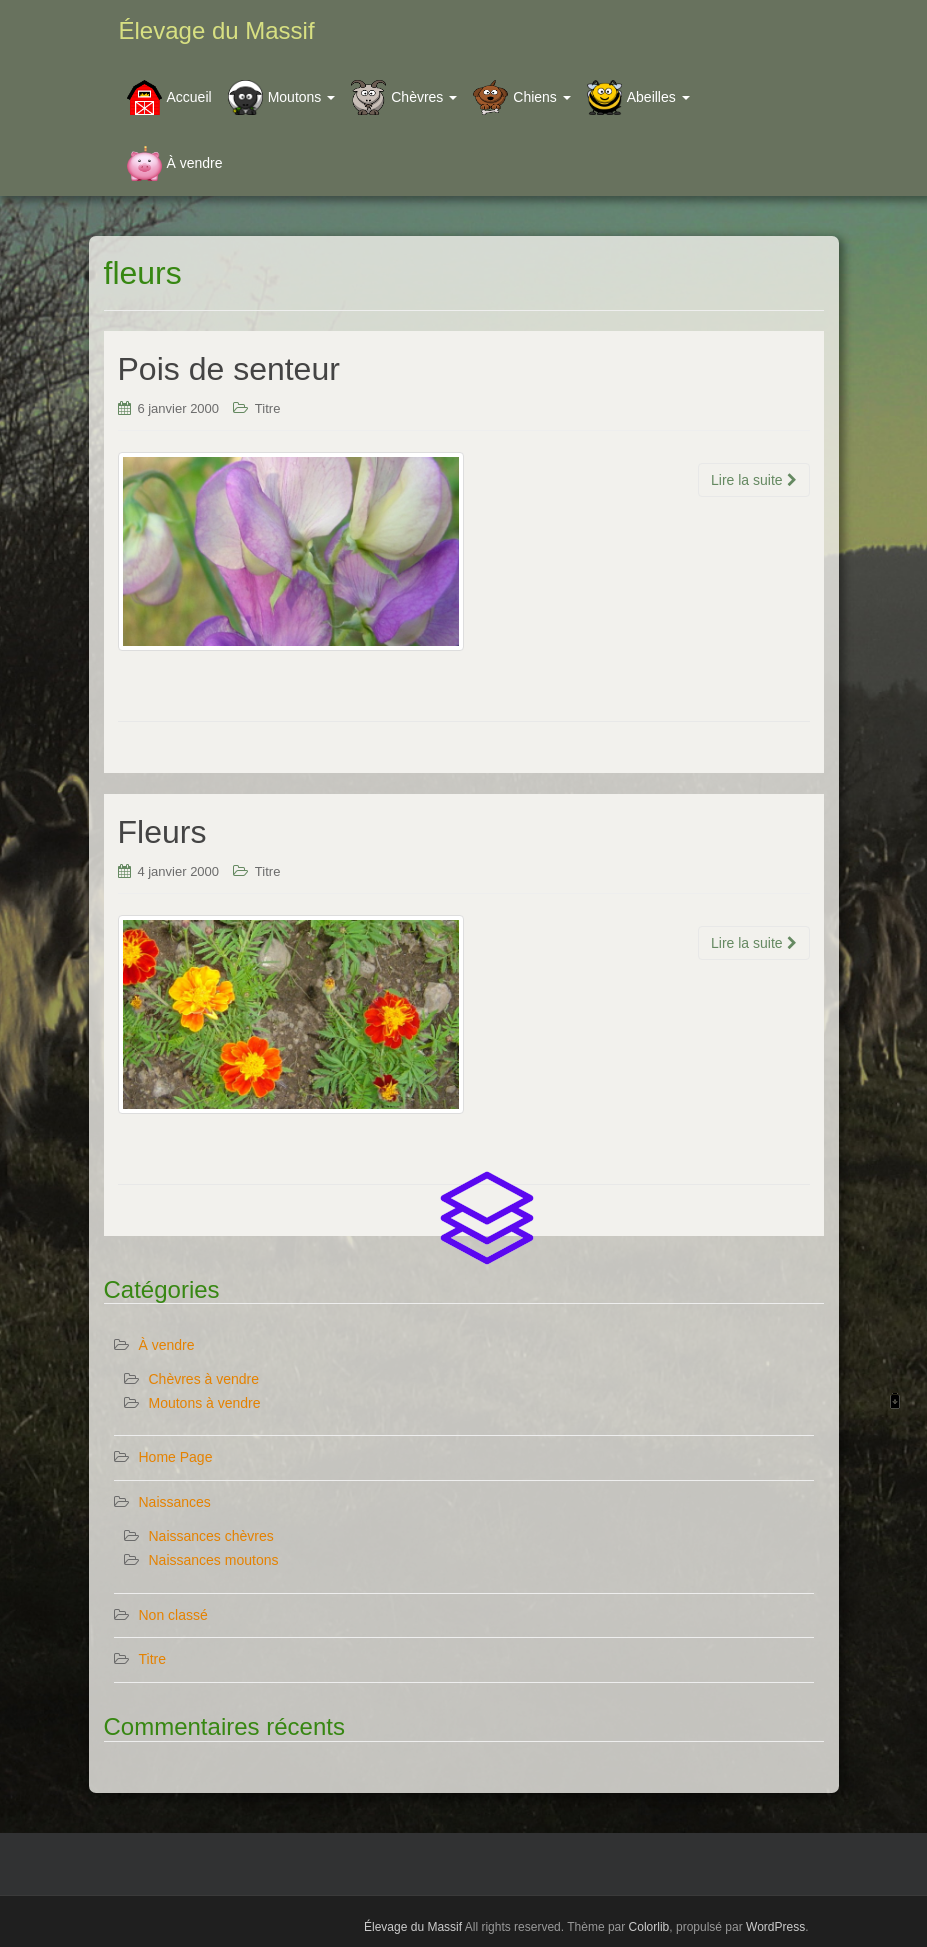 This screenshot has width=927, height=1947. Describe the element at coordinates (895, 1401) in the screenshot. I see `add or extend battery life` at that location.